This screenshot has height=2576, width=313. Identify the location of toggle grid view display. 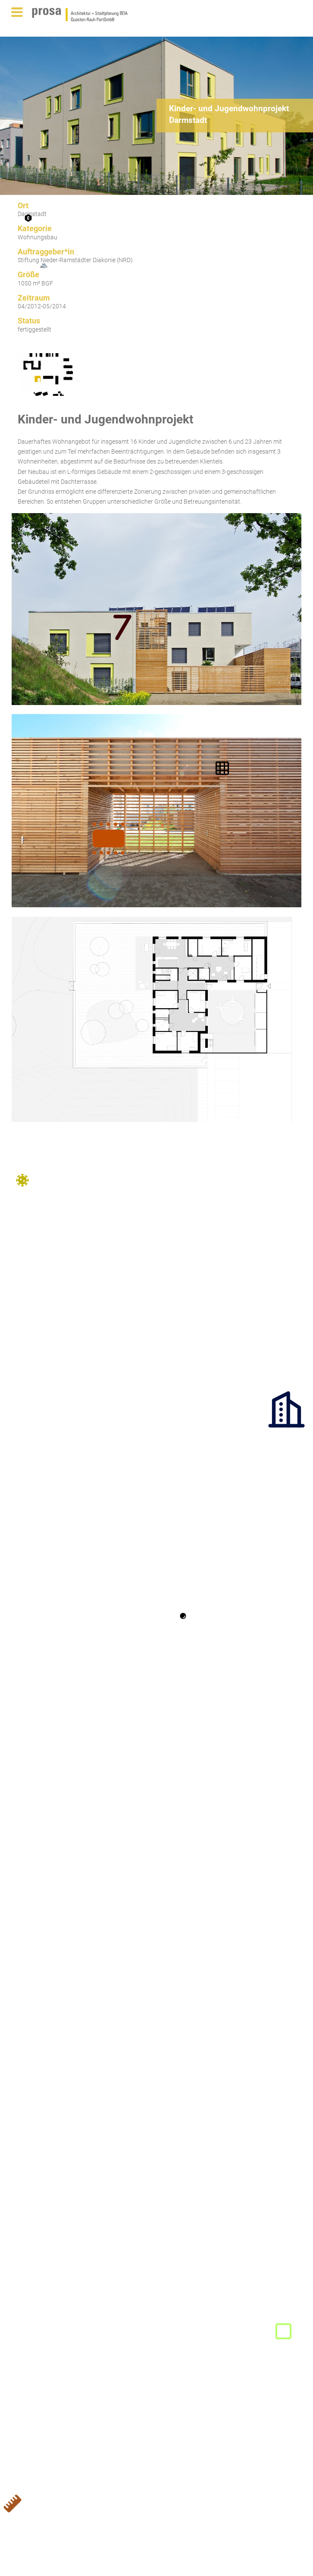
(222, 768).